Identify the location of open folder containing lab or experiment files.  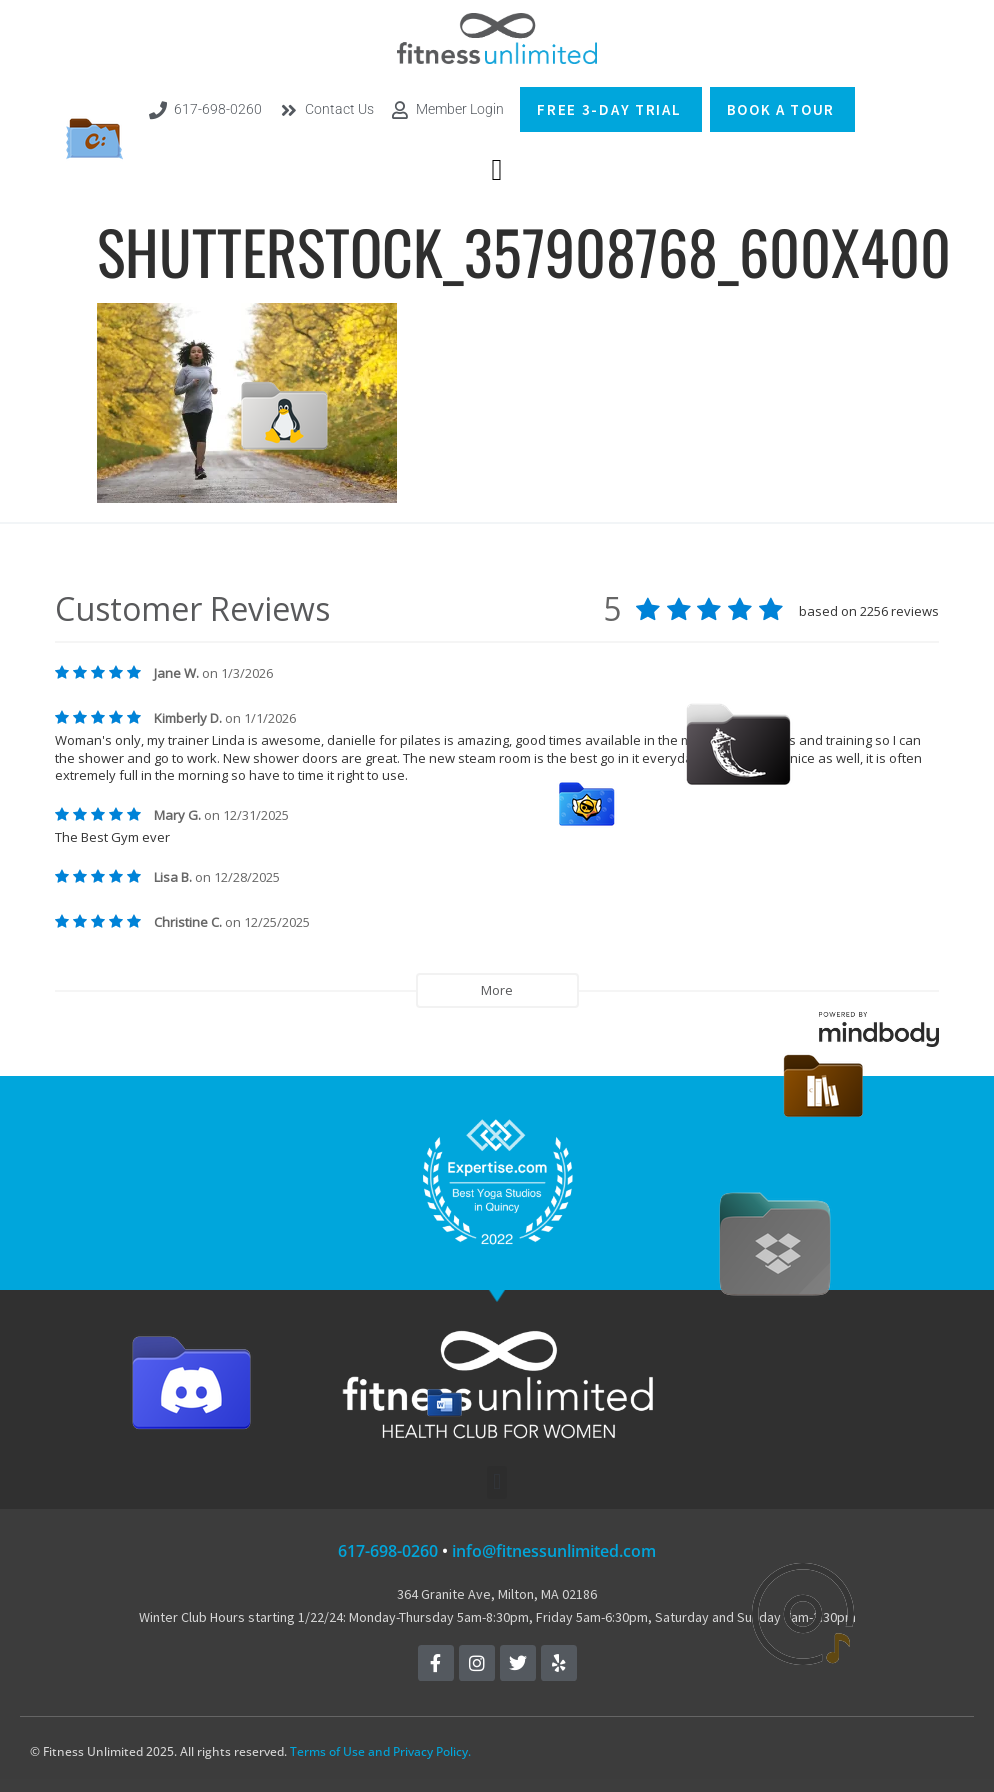
(738, 747).